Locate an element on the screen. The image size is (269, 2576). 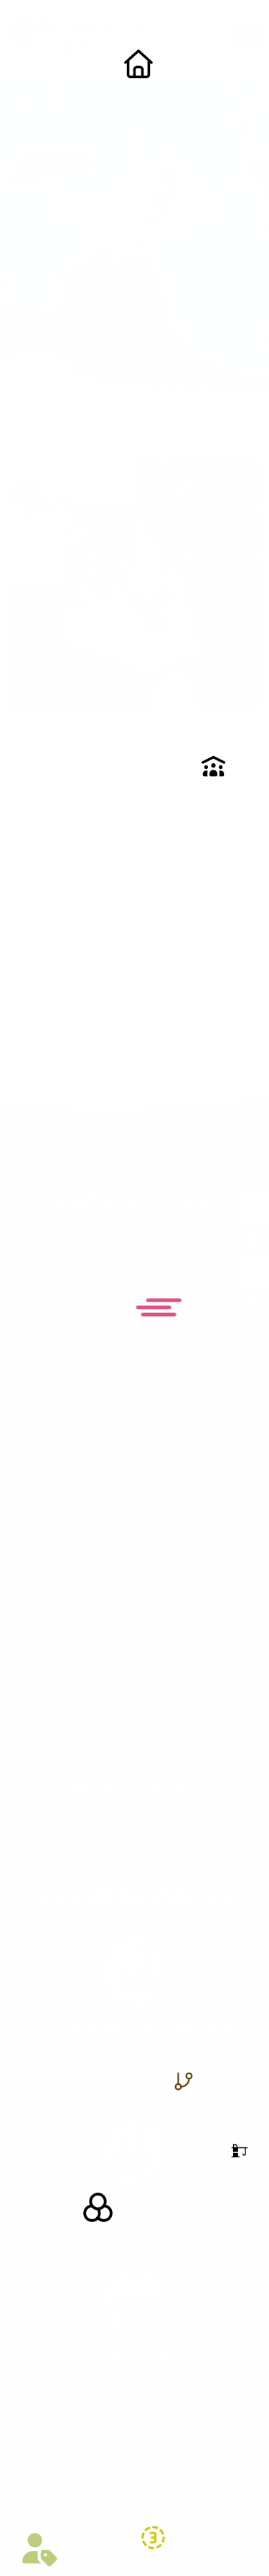
tag or label a user profile is located at coordinates (39, 2548).